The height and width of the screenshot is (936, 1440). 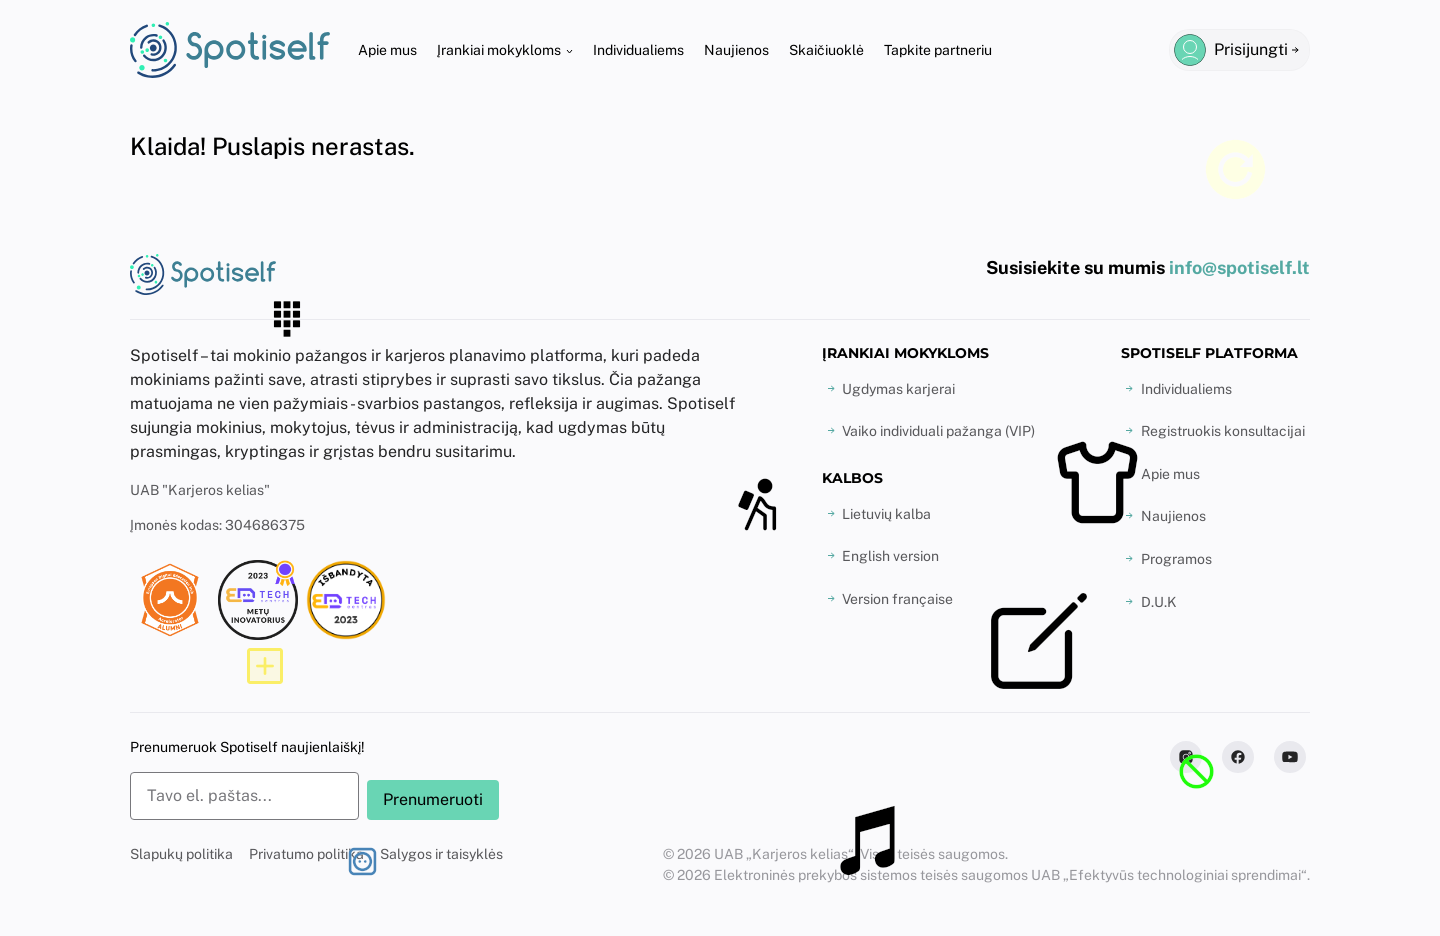 What do you see at coordinates (1039, 641) in the screenshot?
I see `create or compose new content` at bounding box center [1039, 641].